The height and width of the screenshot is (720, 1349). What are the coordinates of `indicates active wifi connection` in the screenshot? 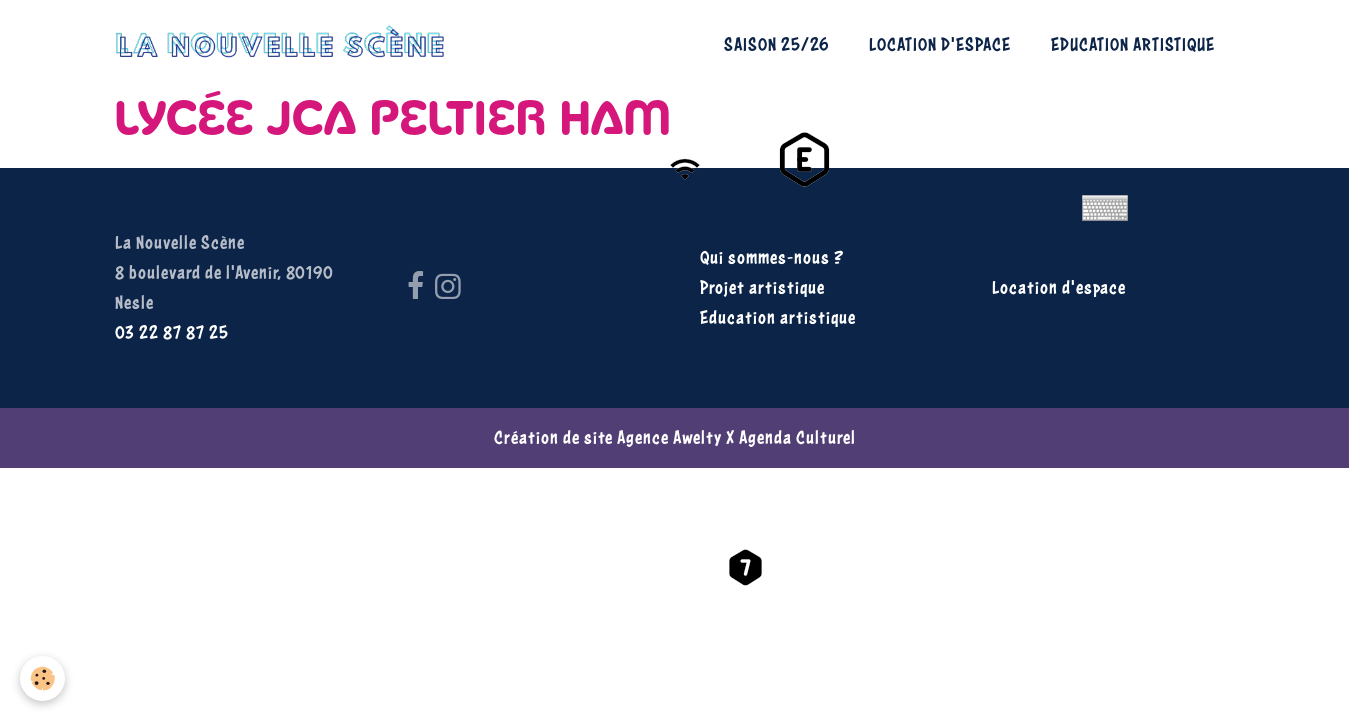 It's located at (685, 169).